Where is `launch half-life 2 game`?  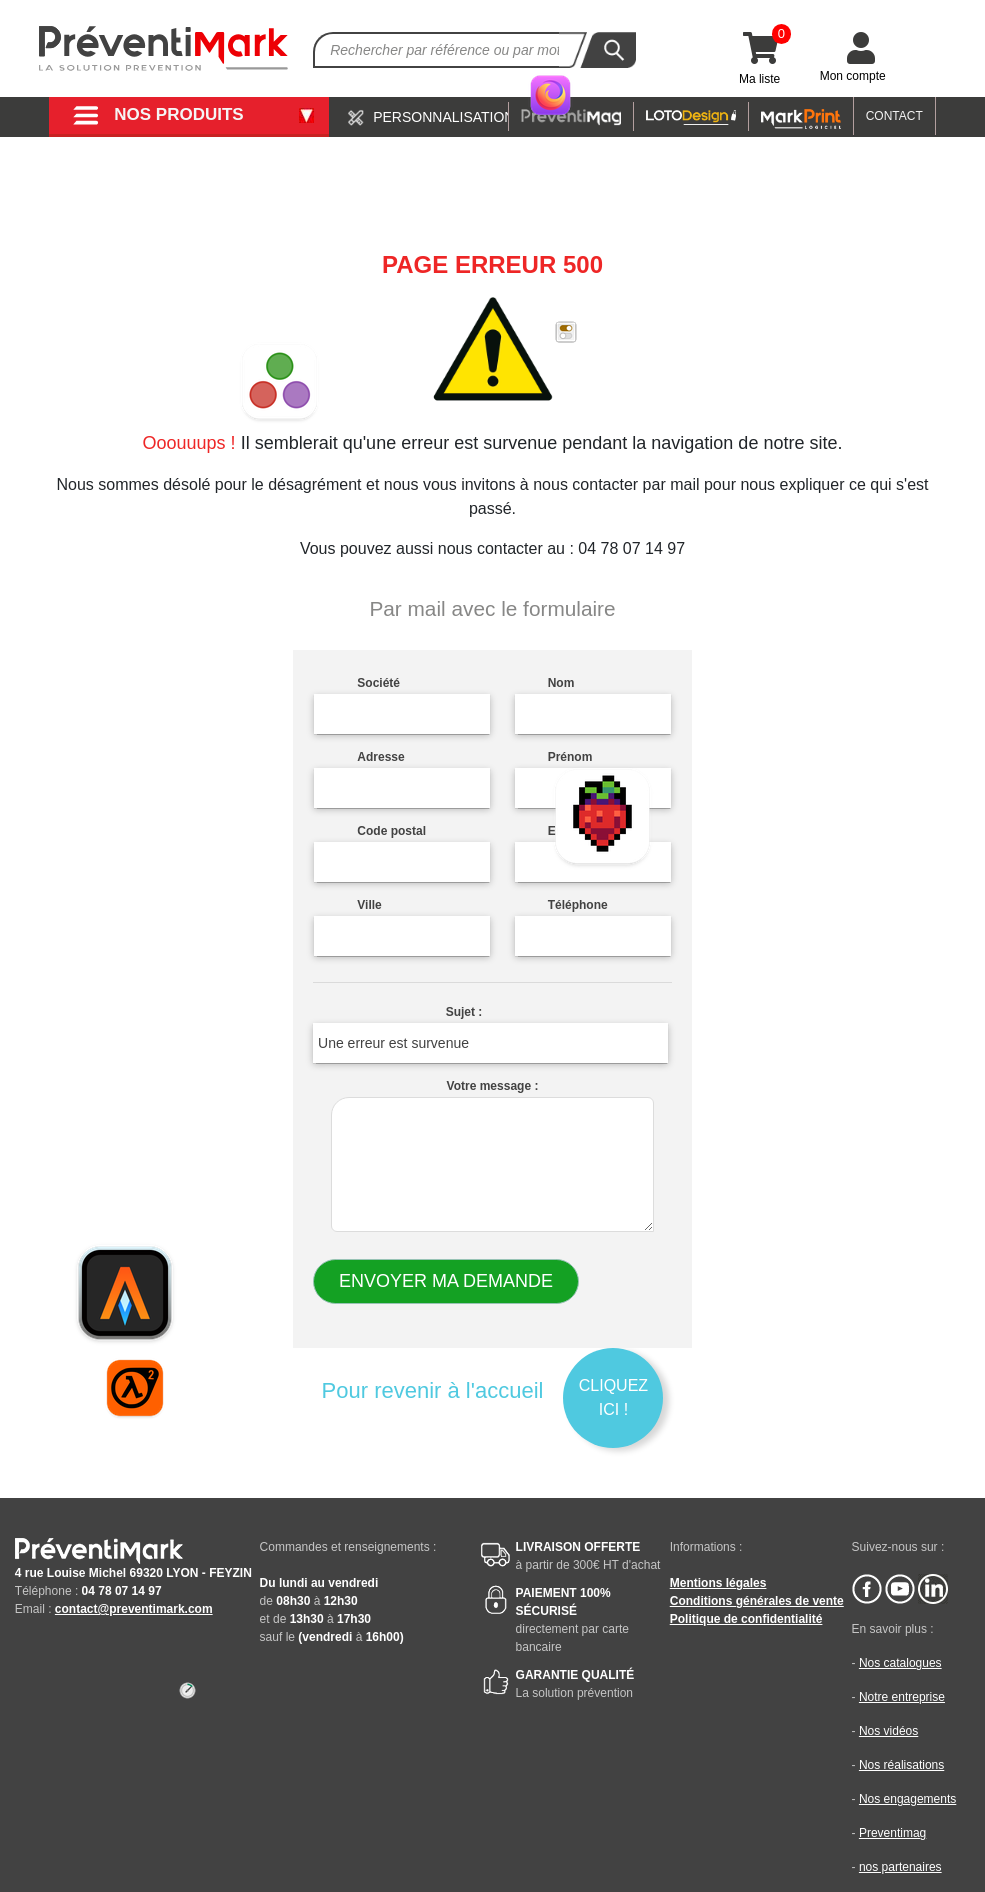
launch half-life 2 game is located at coordinates (135, 1388).